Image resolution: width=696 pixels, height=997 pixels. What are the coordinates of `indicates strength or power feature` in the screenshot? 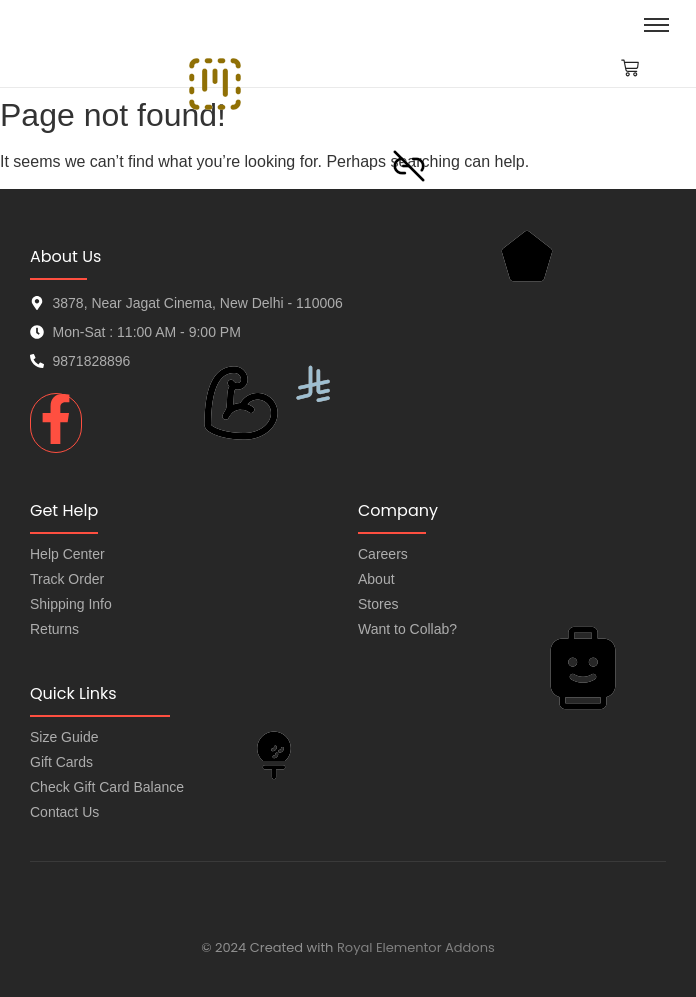 It's located at (241, 403).